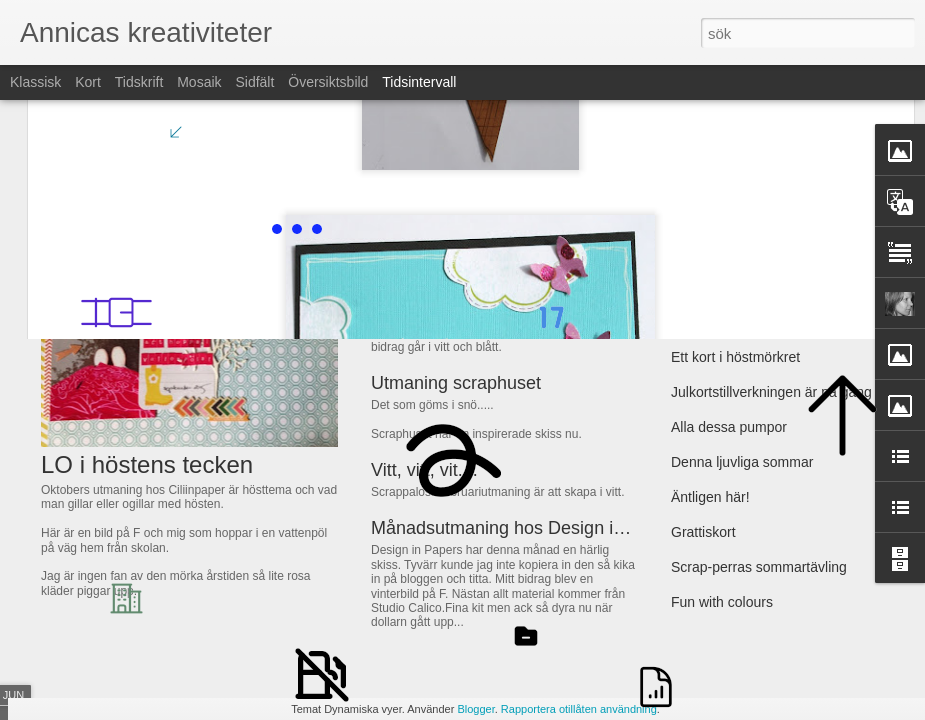  I want to click on scroll to top of page, so click(842, 415).